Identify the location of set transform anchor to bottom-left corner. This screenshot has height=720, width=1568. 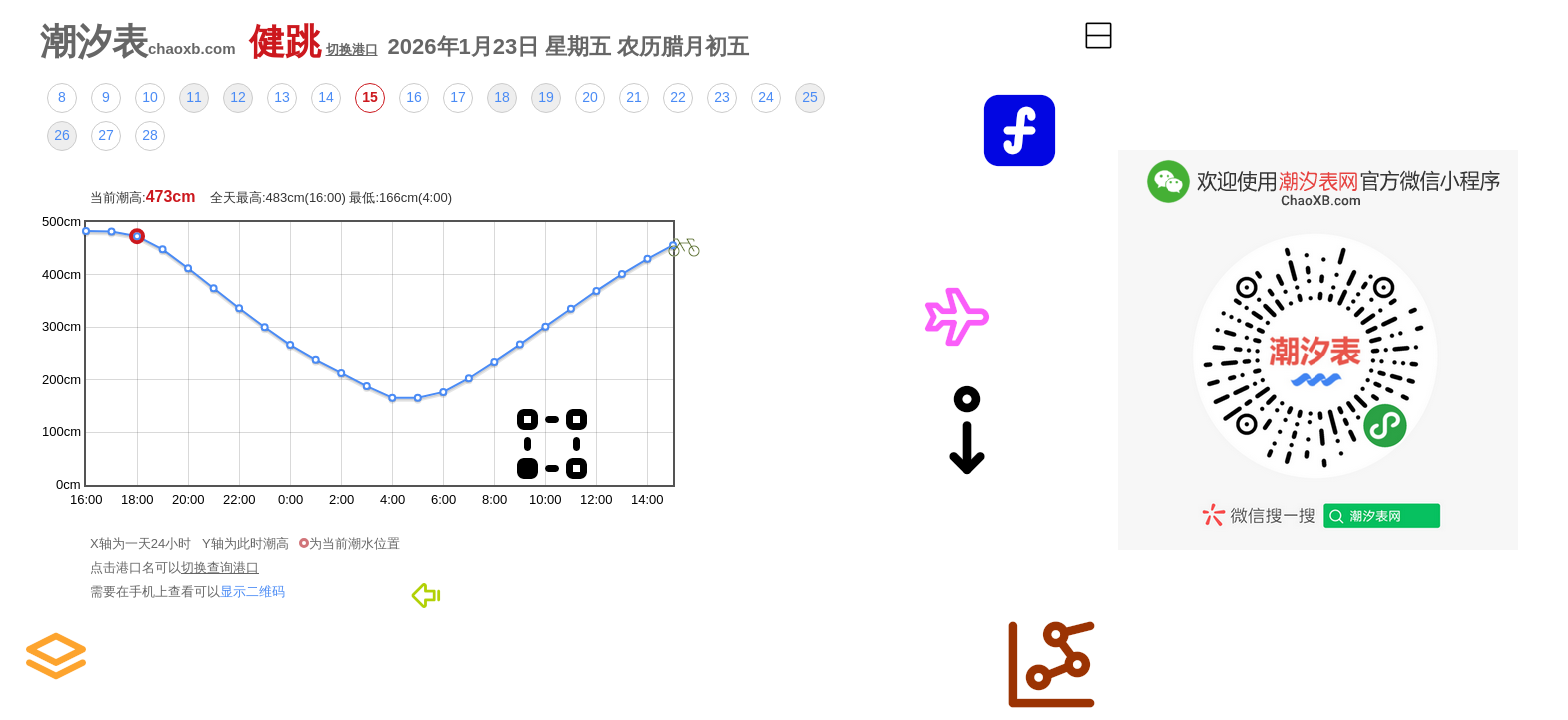
(552, 444).